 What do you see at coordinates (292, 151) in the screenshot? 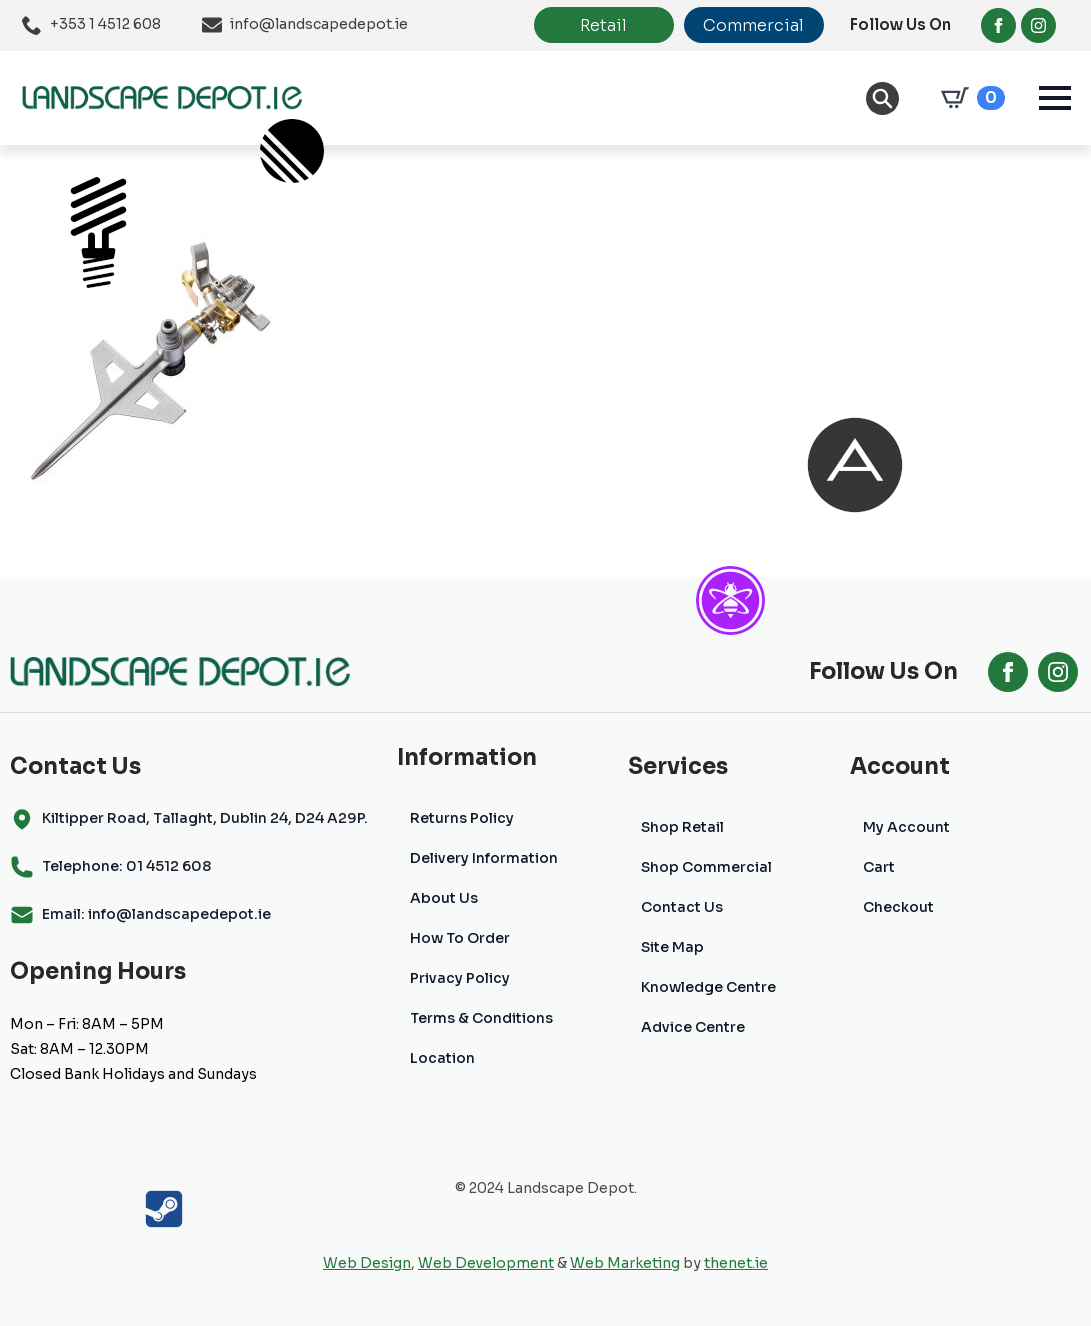
I see `open Linear project management app` at bounding box center [292, 151].